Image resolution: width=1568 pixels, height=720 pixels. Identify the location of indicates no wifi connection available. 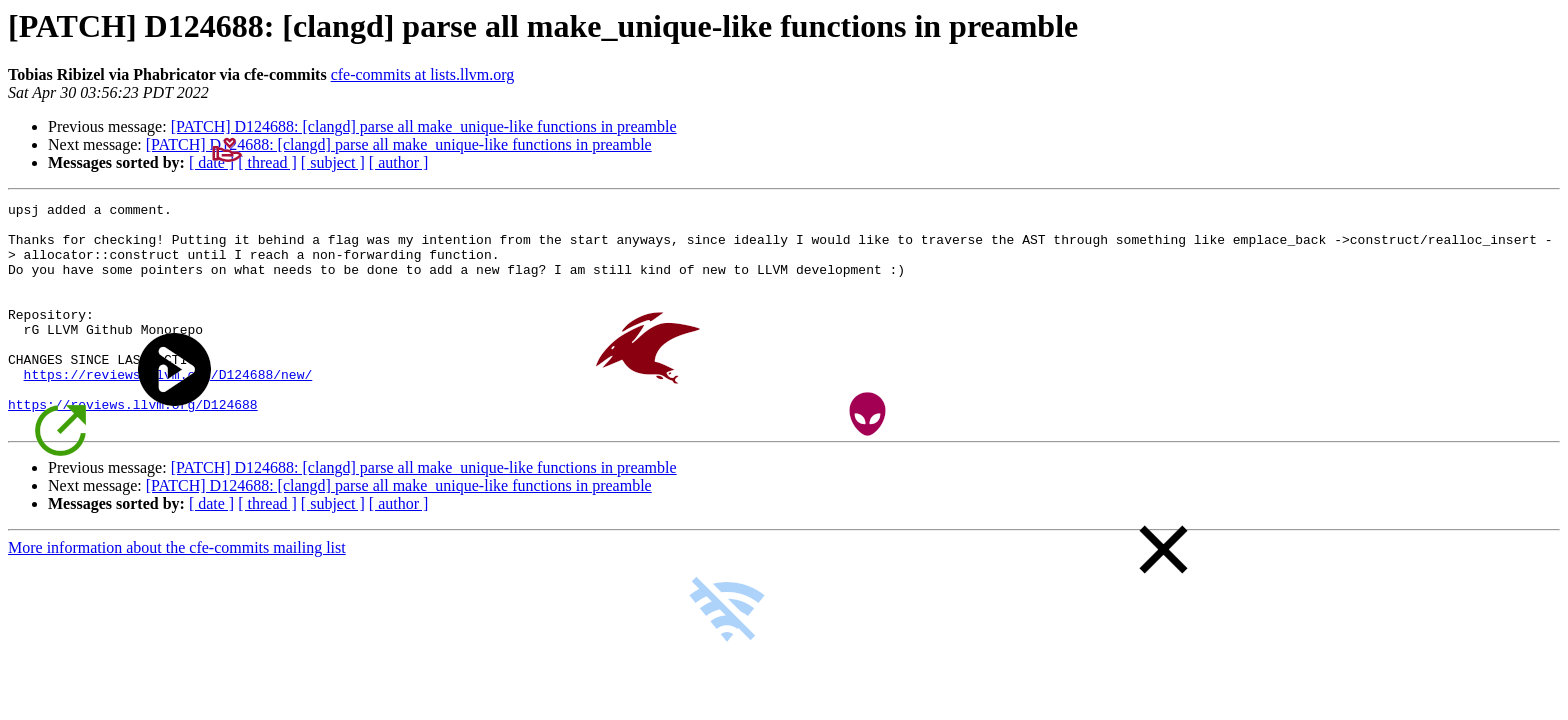
(727, 612).